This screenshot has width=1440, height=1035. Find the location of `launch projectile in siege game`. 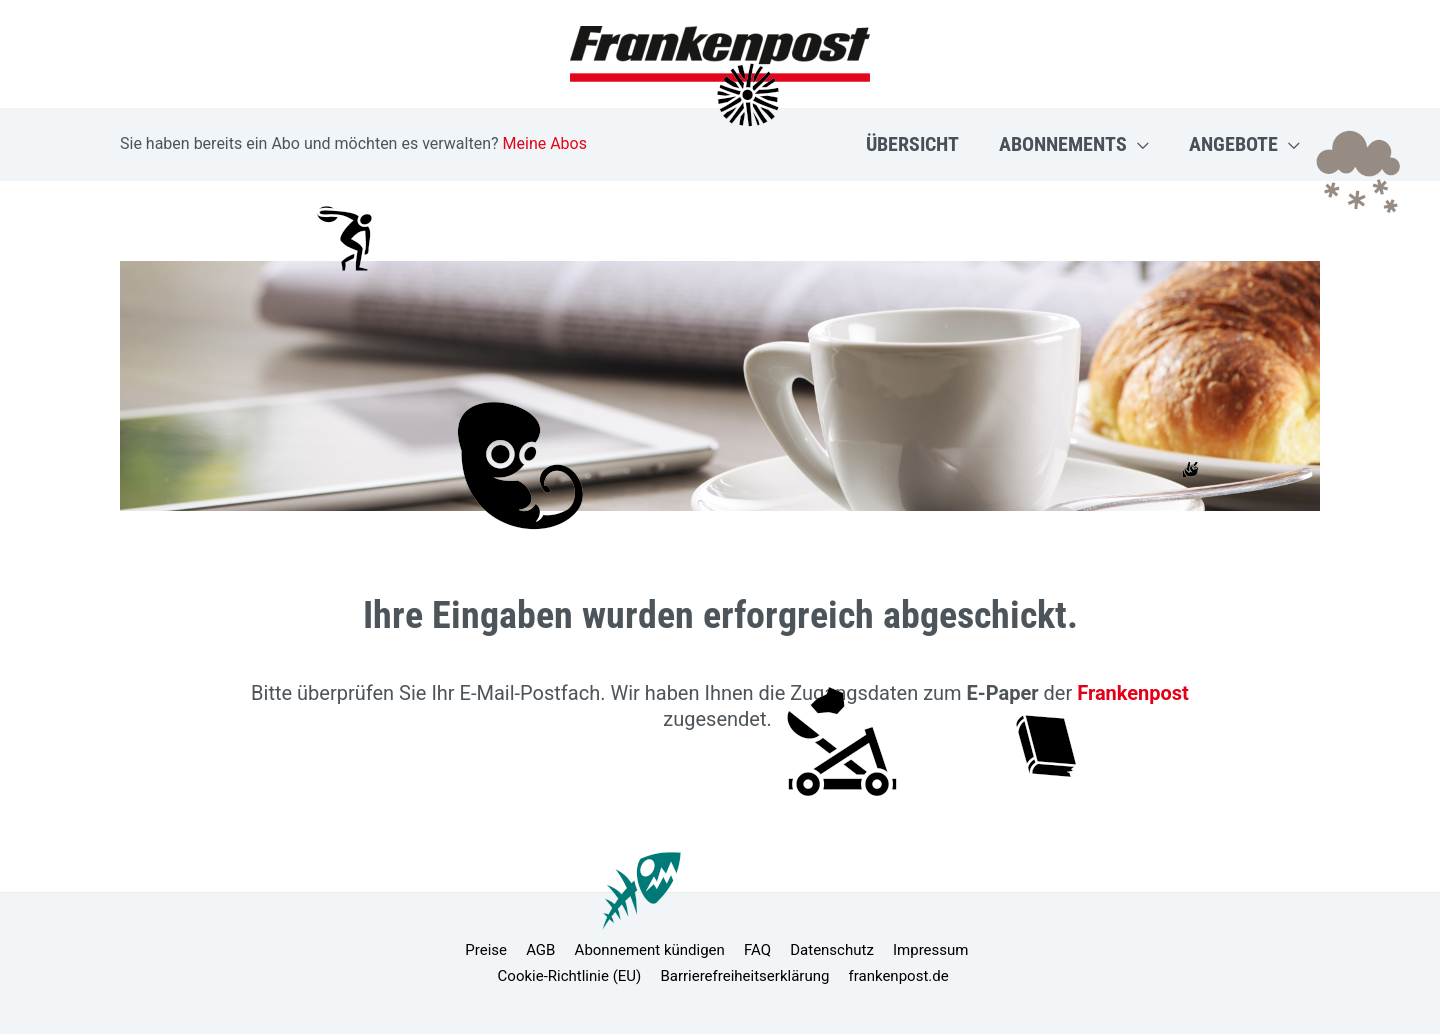

launch projectile in siege game is located at coordinates (842, 739).